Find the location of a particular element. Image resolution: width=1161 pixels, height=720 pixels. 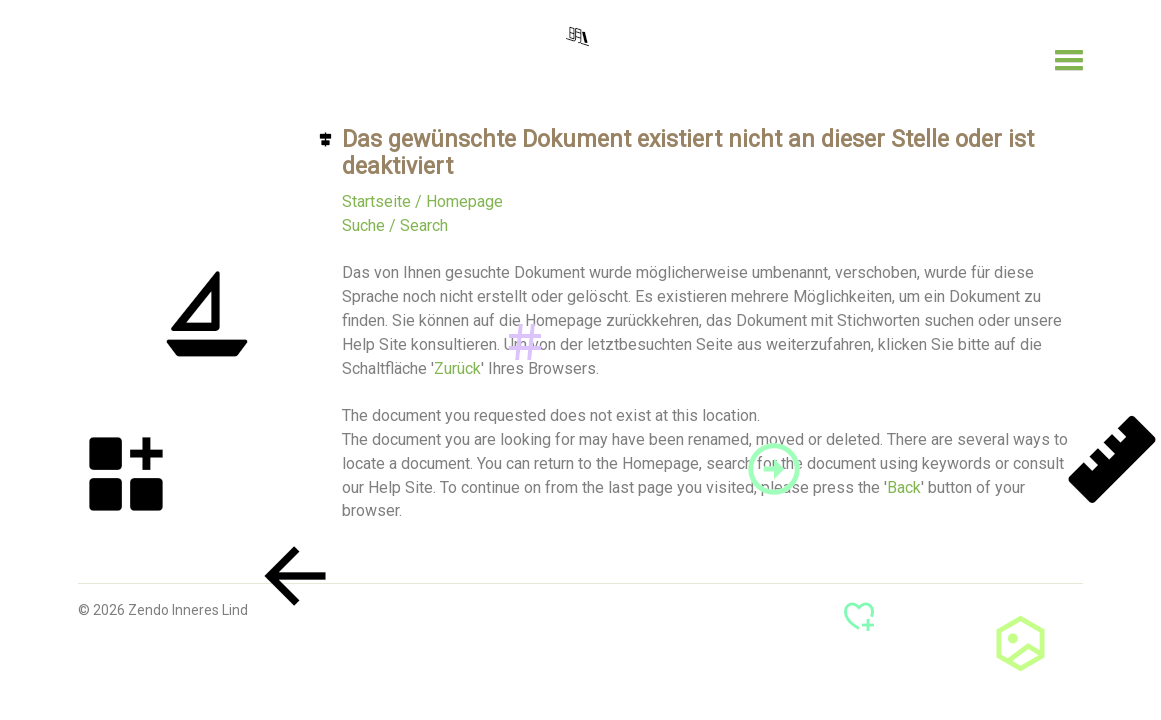

access measurement or ruler tool is located at coordinates (1112, 457).